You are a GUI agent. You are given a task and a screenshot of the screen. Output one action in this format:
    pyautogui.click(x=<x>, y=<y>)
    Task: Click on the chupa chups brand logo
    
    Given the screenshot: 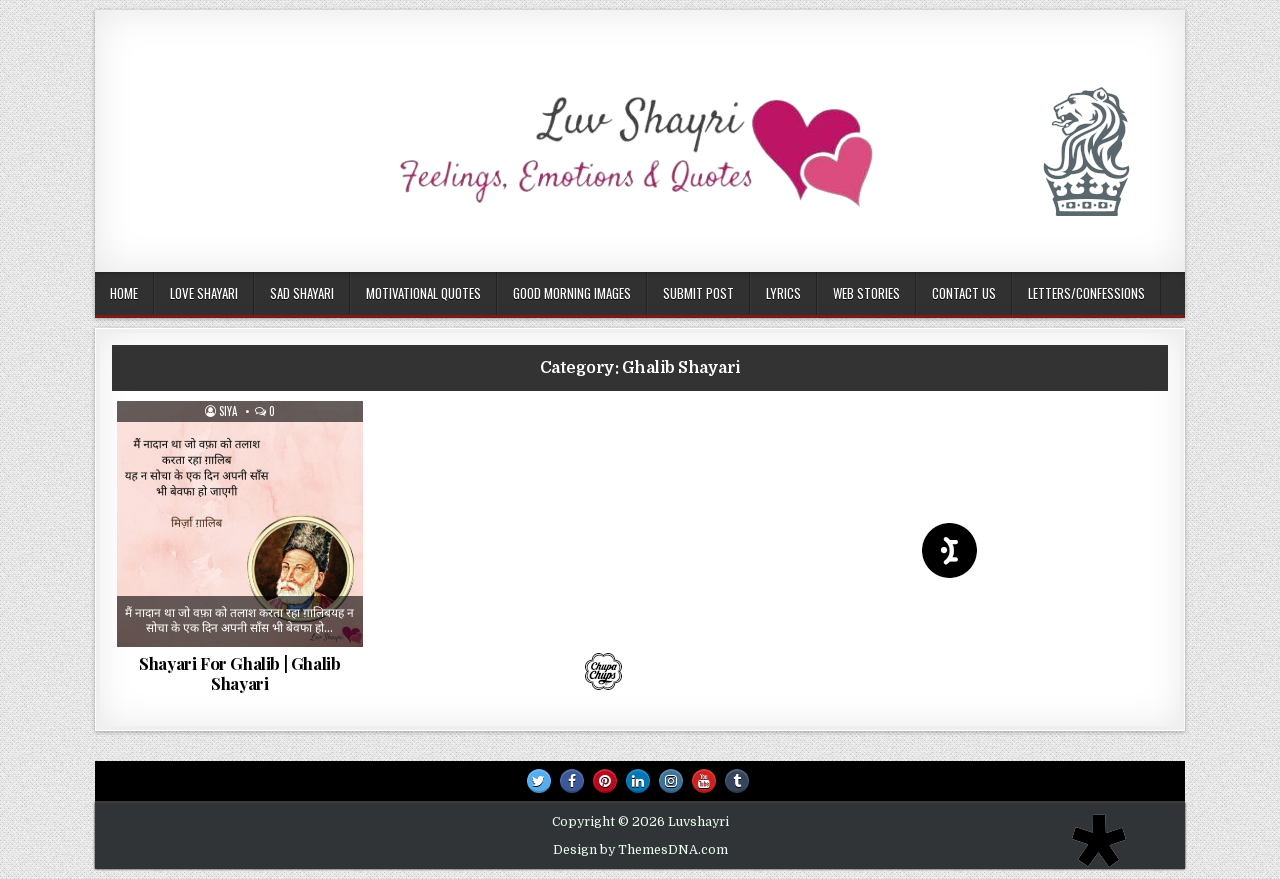 What is the action you would take?
    pyautogui.click(x=603, y=671)
    